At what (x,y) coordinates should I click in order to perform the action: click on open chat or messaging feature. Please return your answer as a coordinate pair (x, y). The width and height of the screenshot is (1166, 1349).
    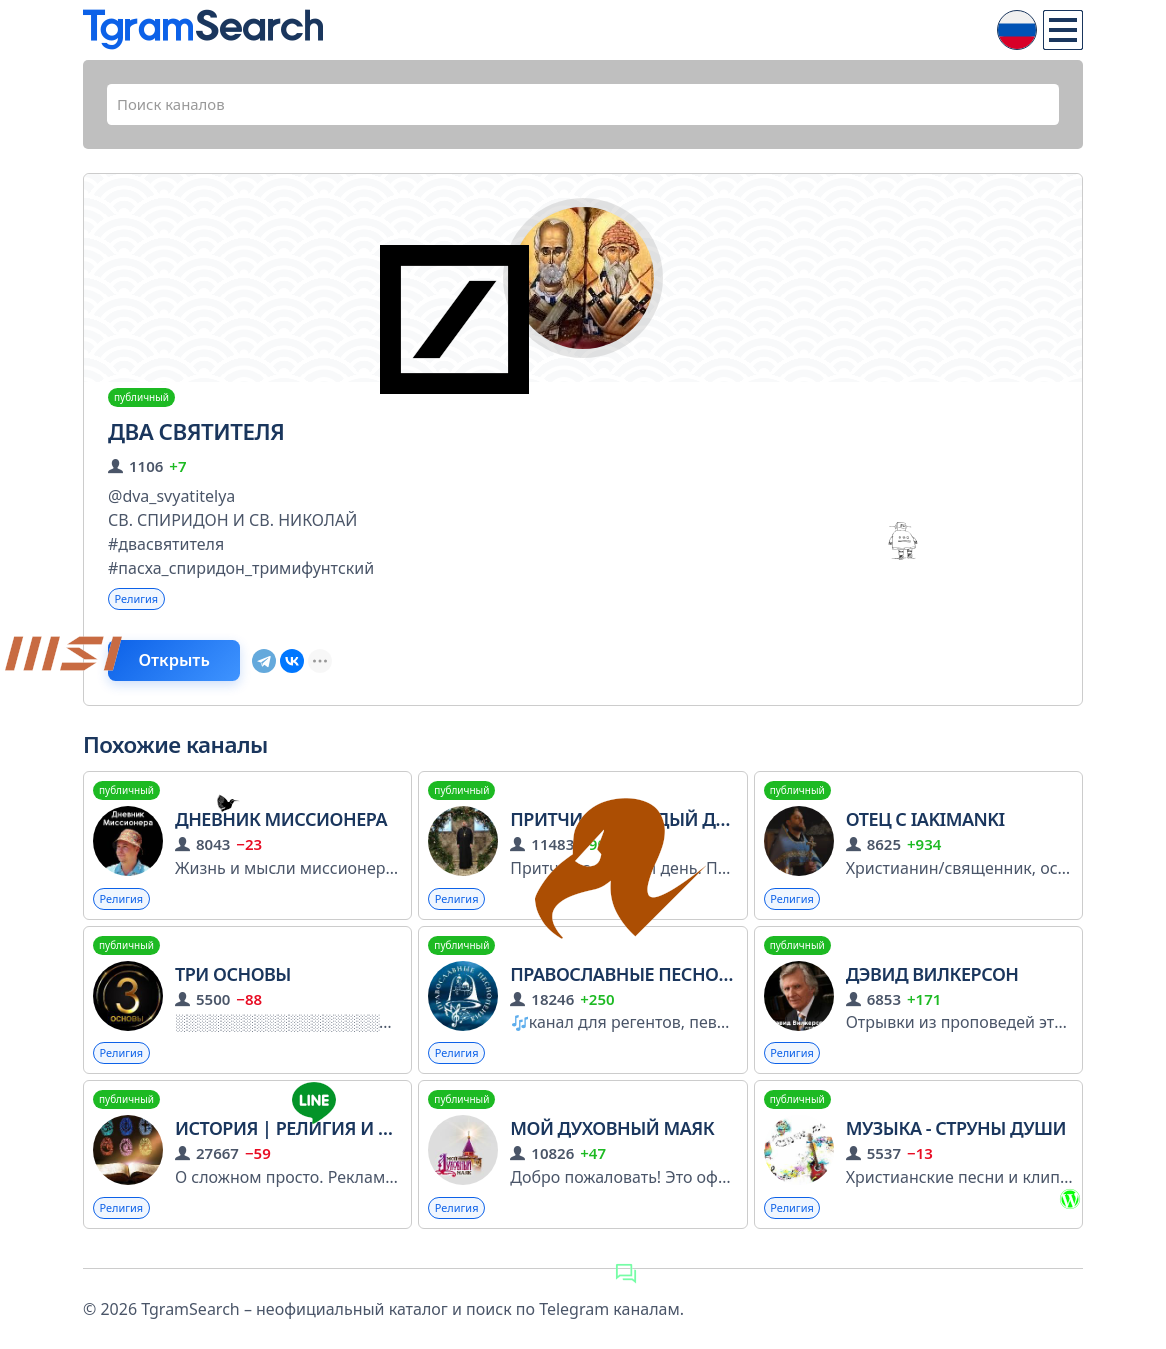
    Looking at the image, I should click on (626, 1273).